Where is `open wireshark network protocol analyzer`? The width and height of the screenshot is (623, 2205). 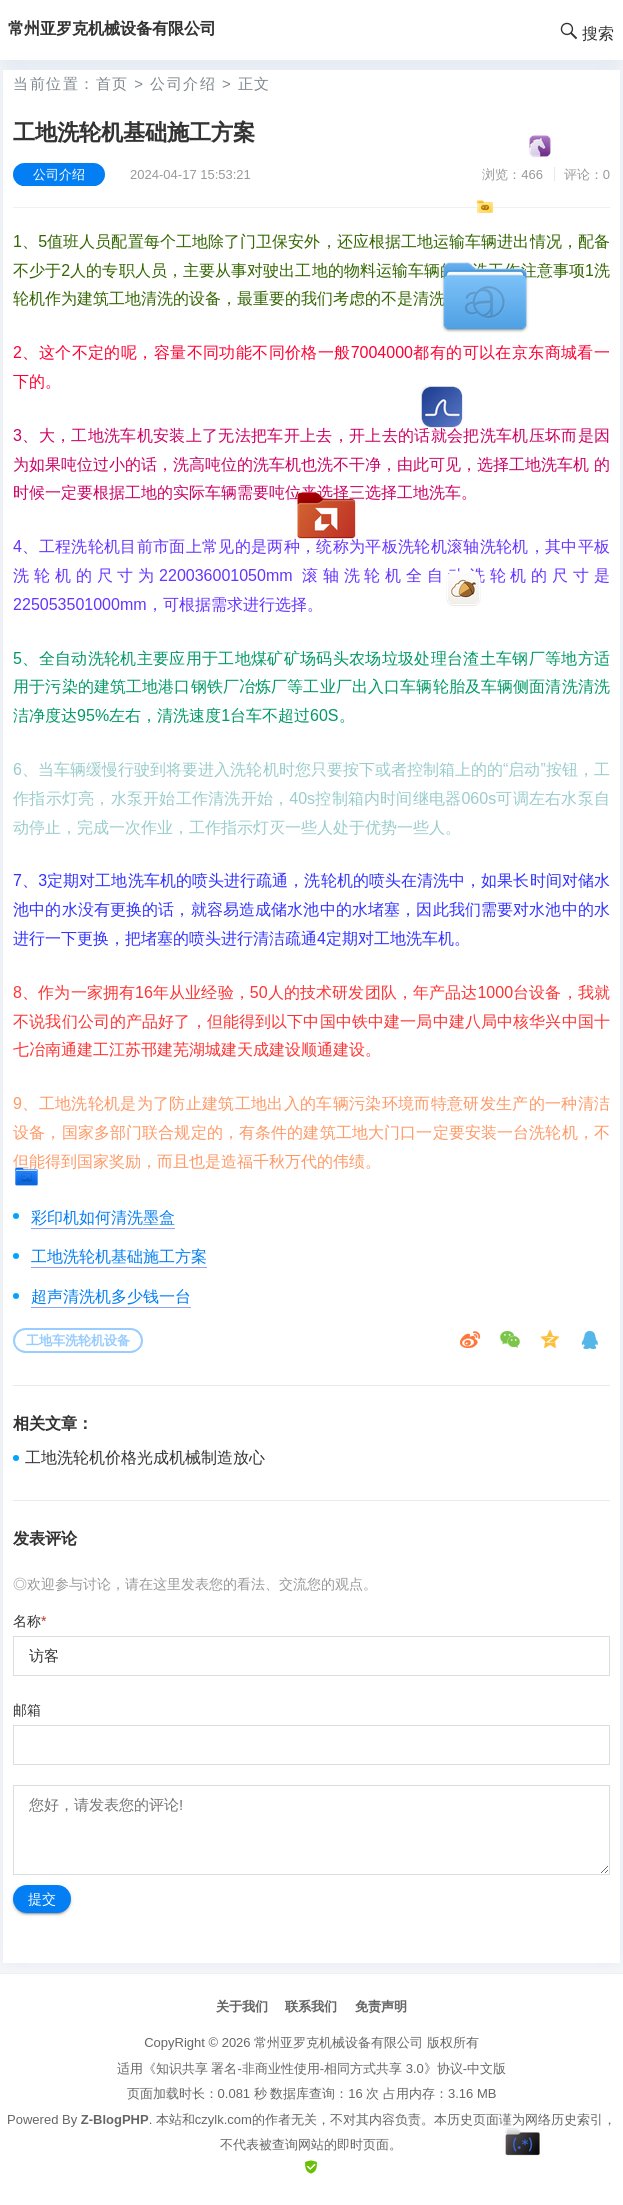 open wireshark network protocol analyzer is located at coordinates (442, 407).